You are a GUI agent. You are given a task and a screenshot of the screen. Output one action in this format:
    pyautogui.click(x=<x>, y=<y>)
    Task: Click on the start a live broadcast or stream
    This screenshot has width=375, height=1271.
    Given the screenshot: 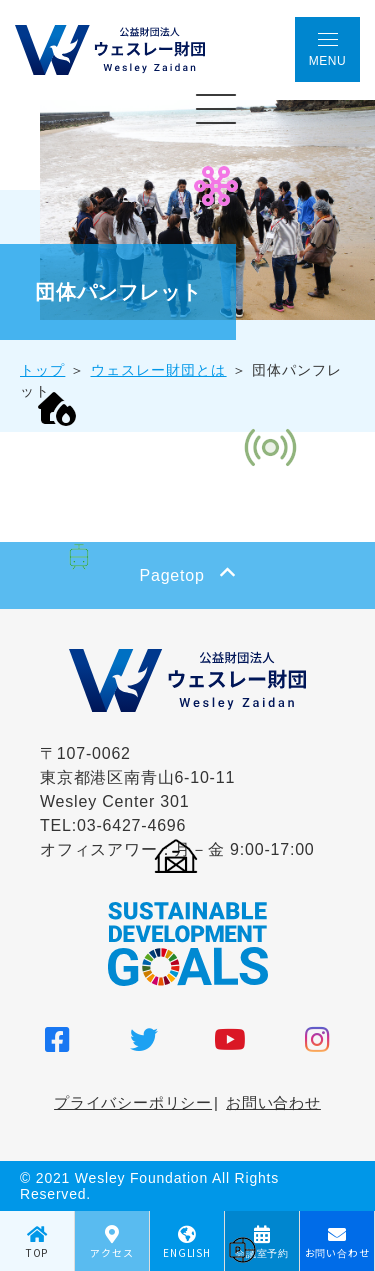 What is the action you would take?
    pyautogui.click(x=270, y=447)
    